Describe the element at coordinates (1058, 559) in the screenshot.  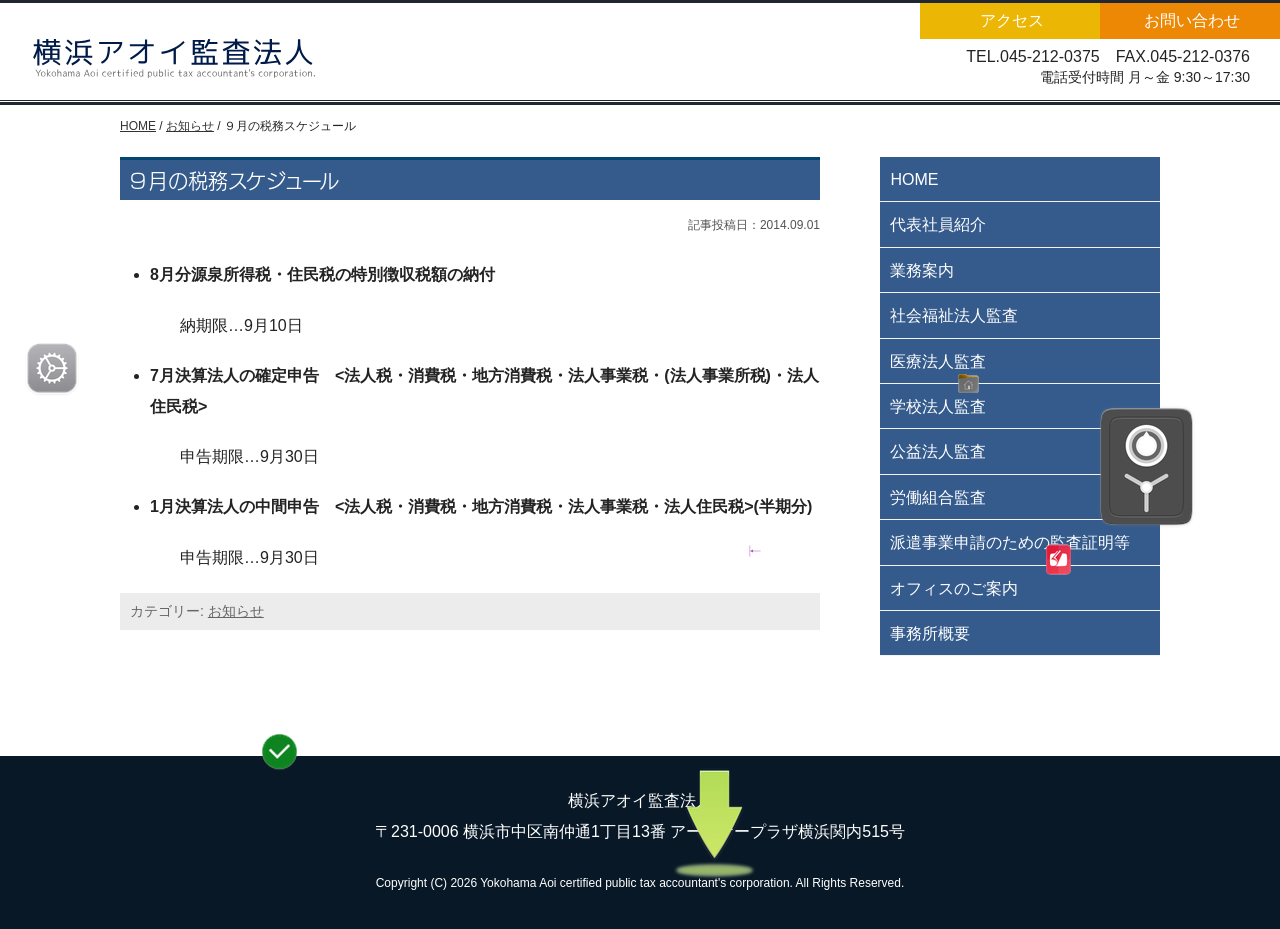
I see `postscript document file type indicator` at that location.